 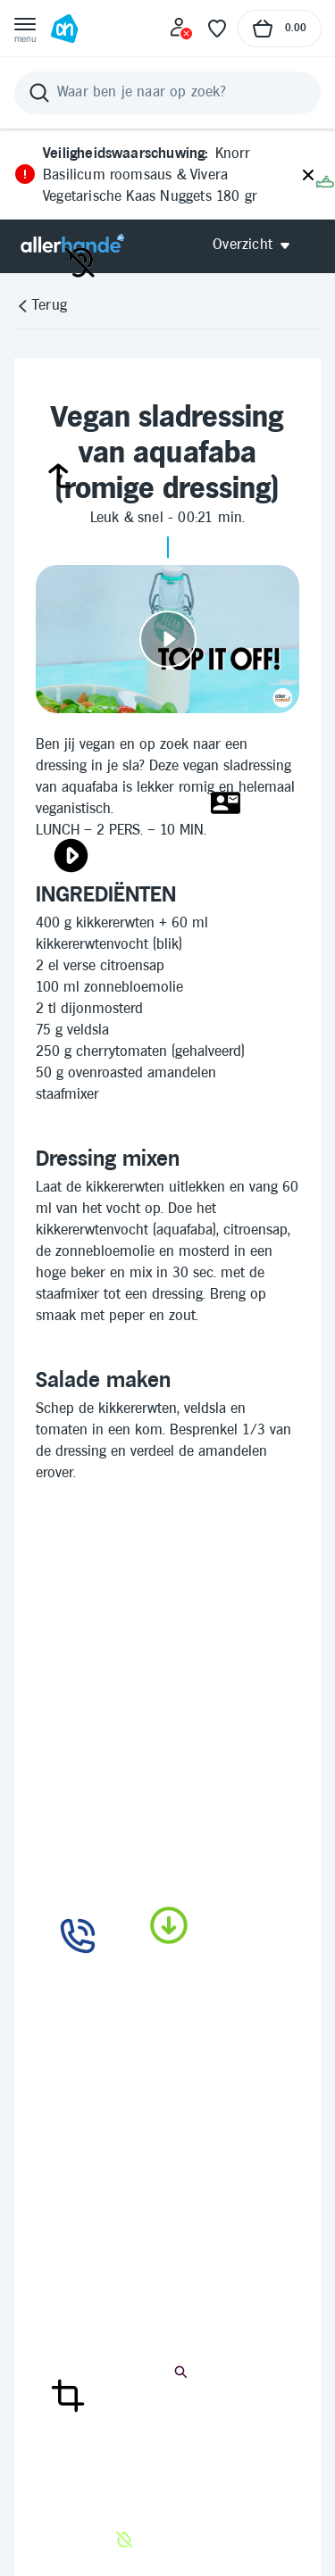 I want to click on mute audio or disable listening, so click(x=80, y=262).